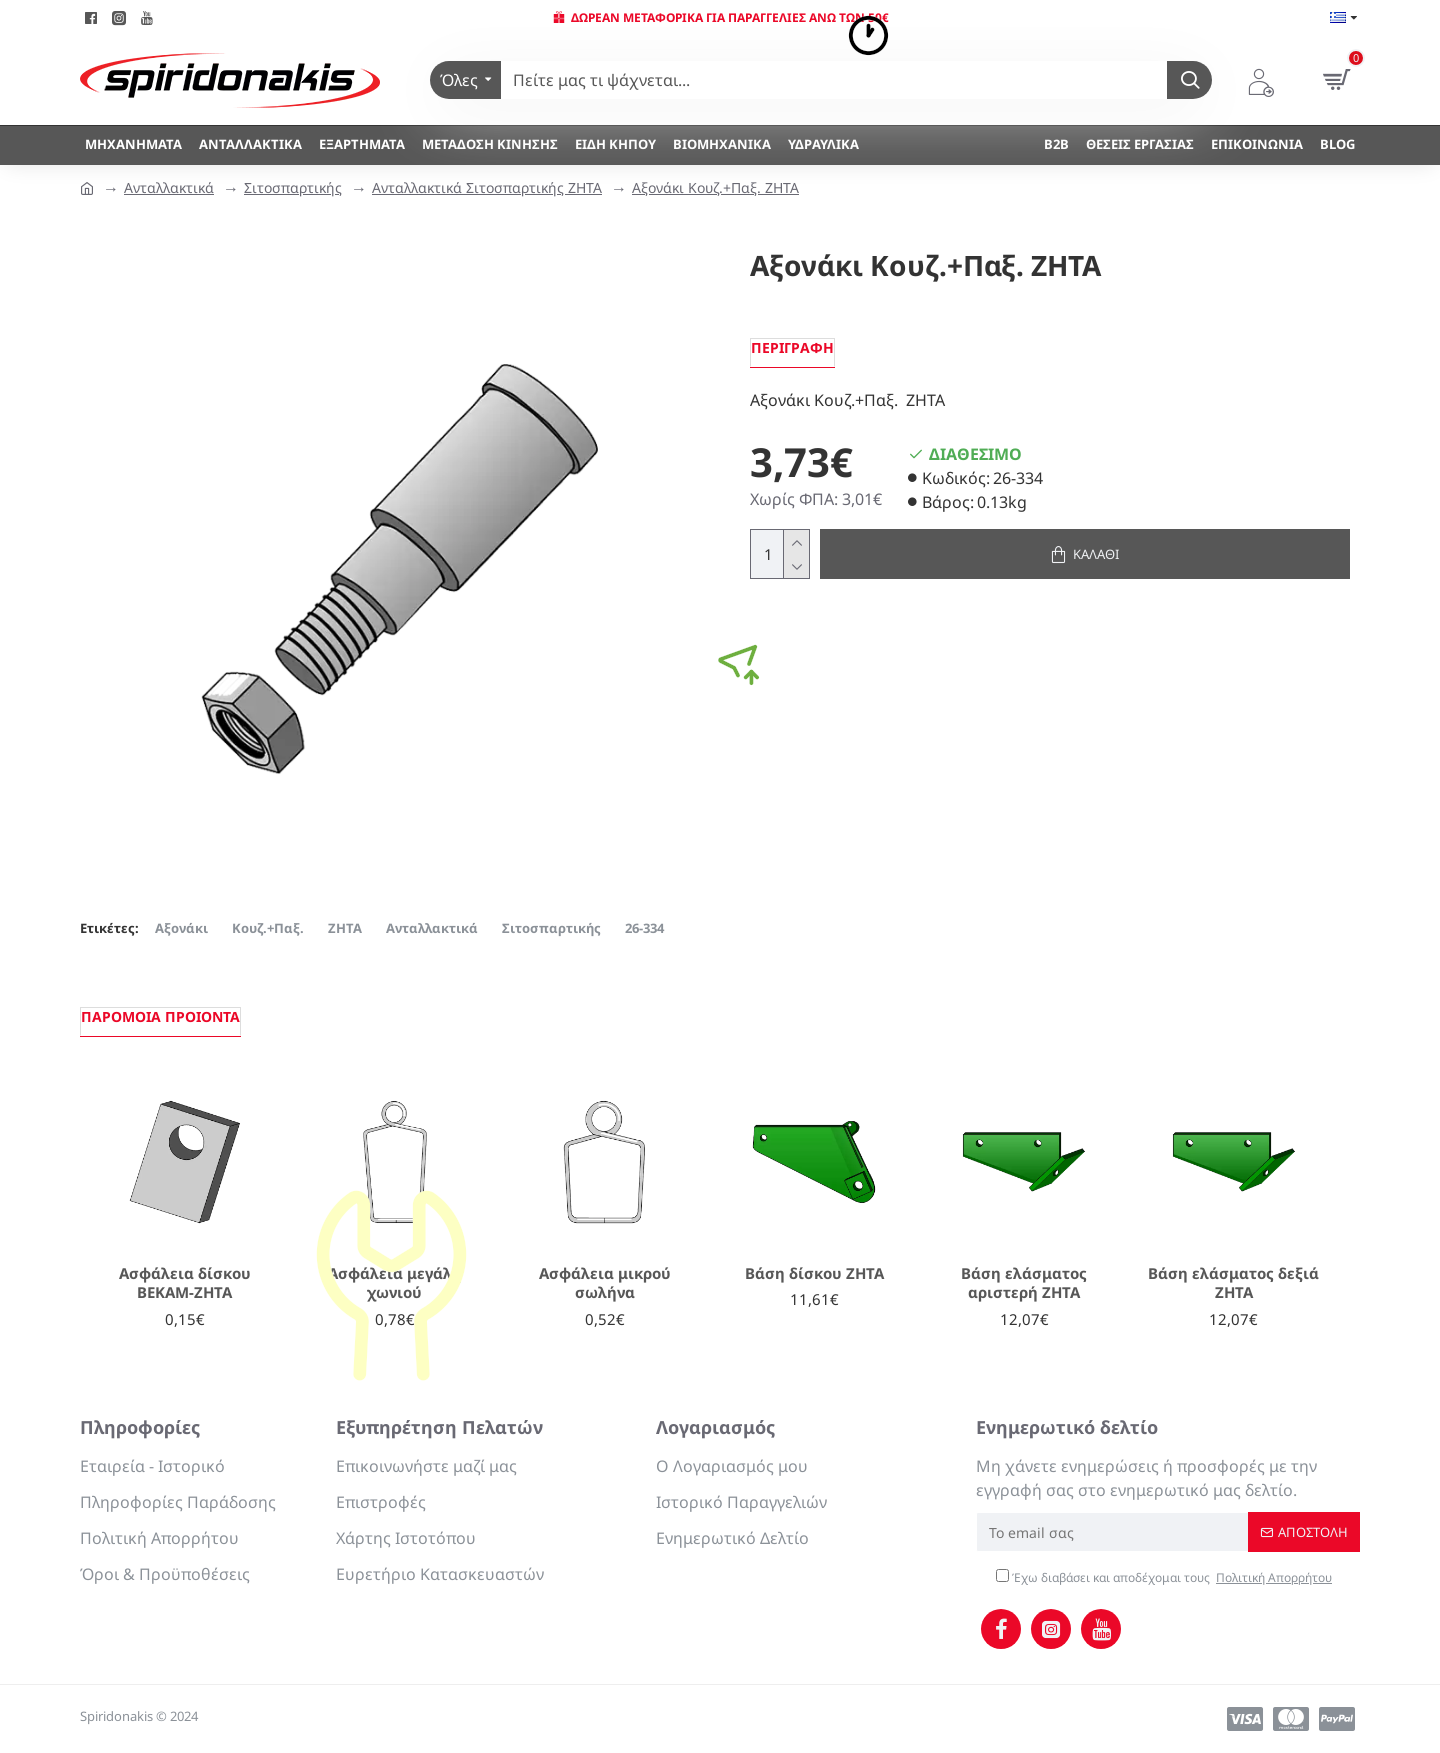 Image resolution: width=1440 pixels, height=1753 pixels. I want to click on indicates the current time is 1 o'clock, so click(868, 35).